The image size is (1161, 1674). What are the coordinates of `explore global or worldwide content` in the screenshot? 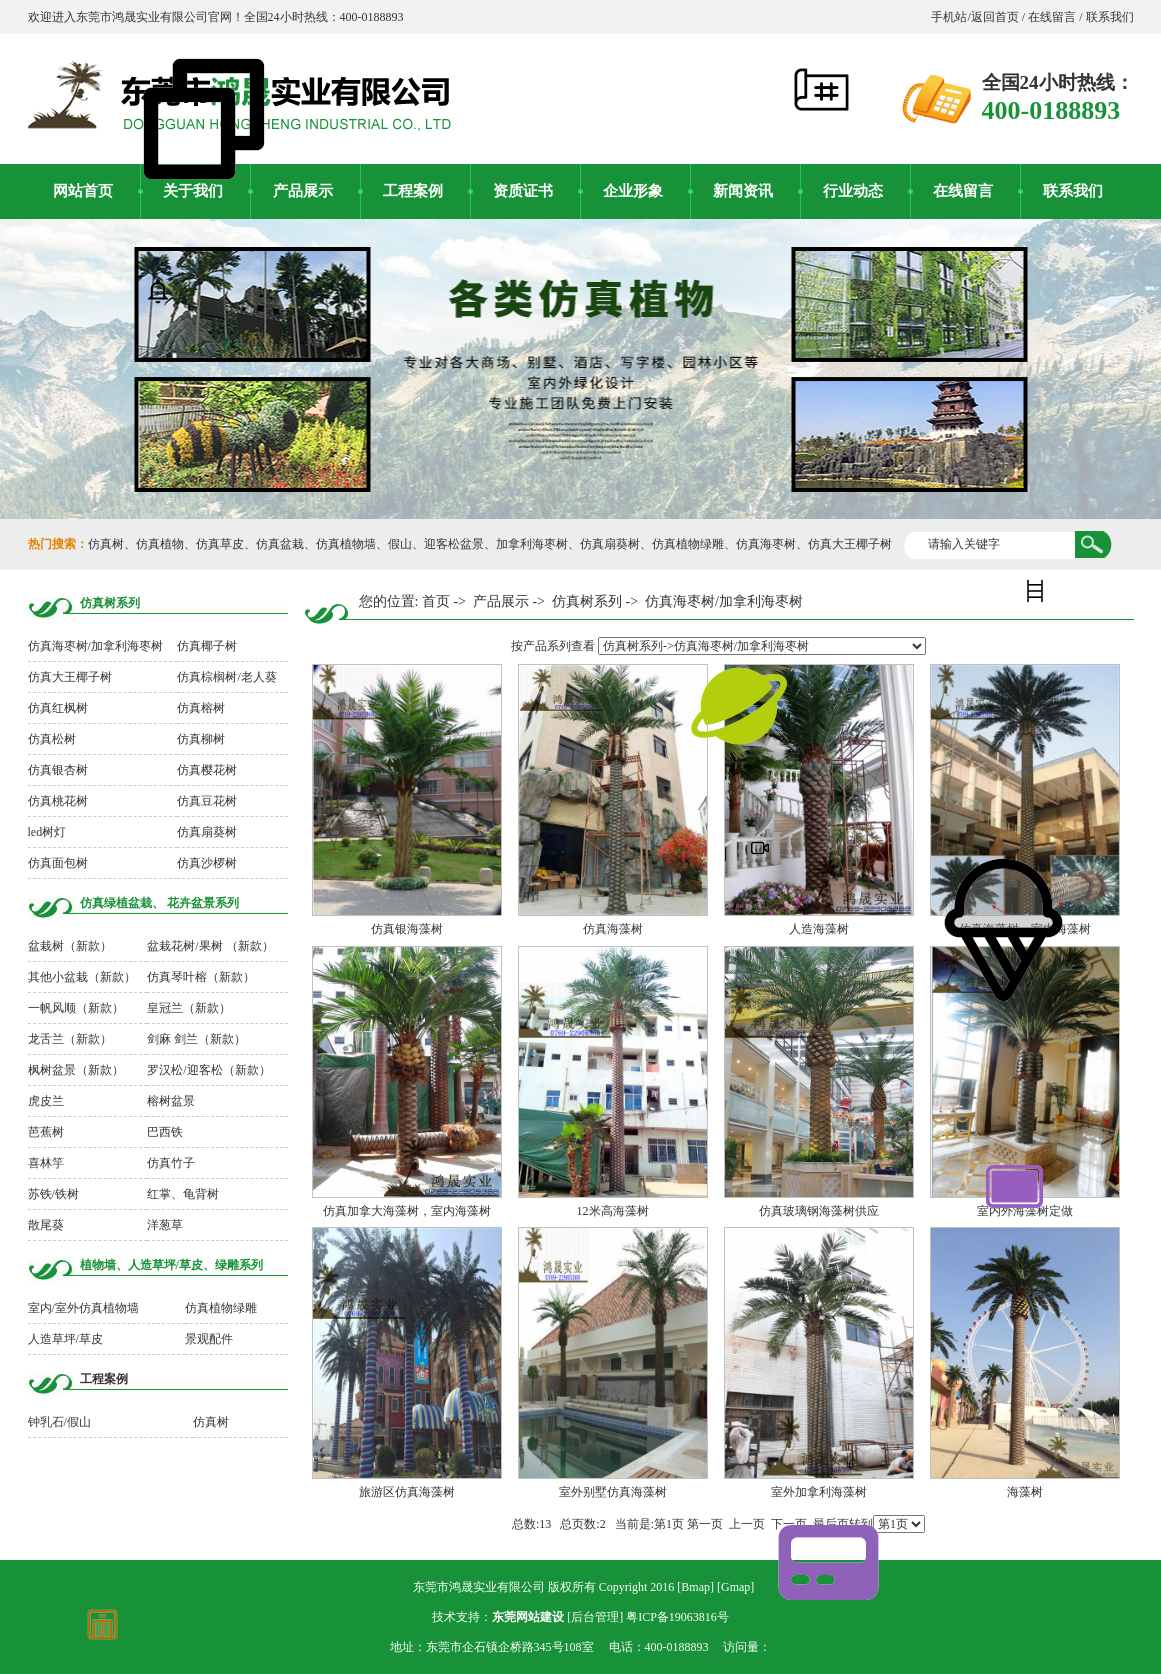 It's located at (739, 706).